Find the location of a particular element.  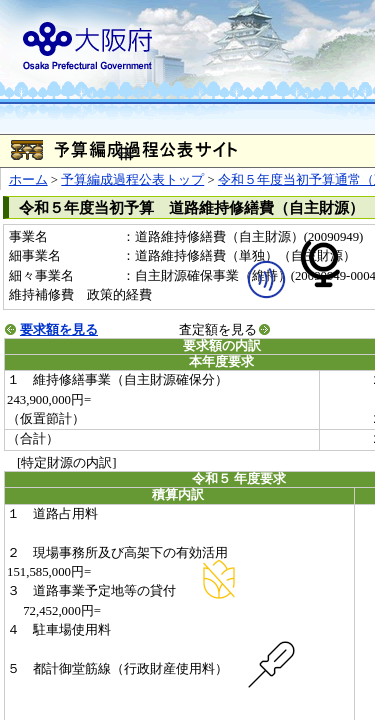

access global or international settings is located at coordinates (322, 262).